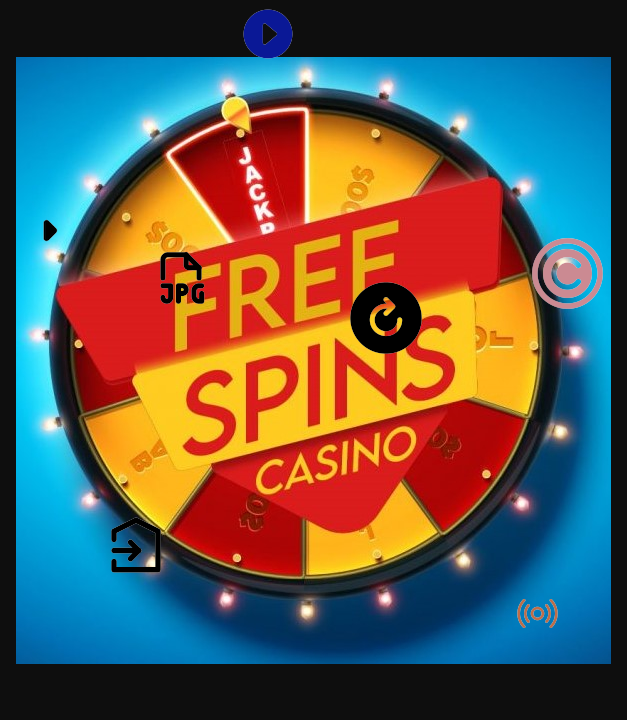  What do you see at coordinates (567, 273) in the screenshot?
I see `indicates copyrighted content` at bounding box center [567, 273].